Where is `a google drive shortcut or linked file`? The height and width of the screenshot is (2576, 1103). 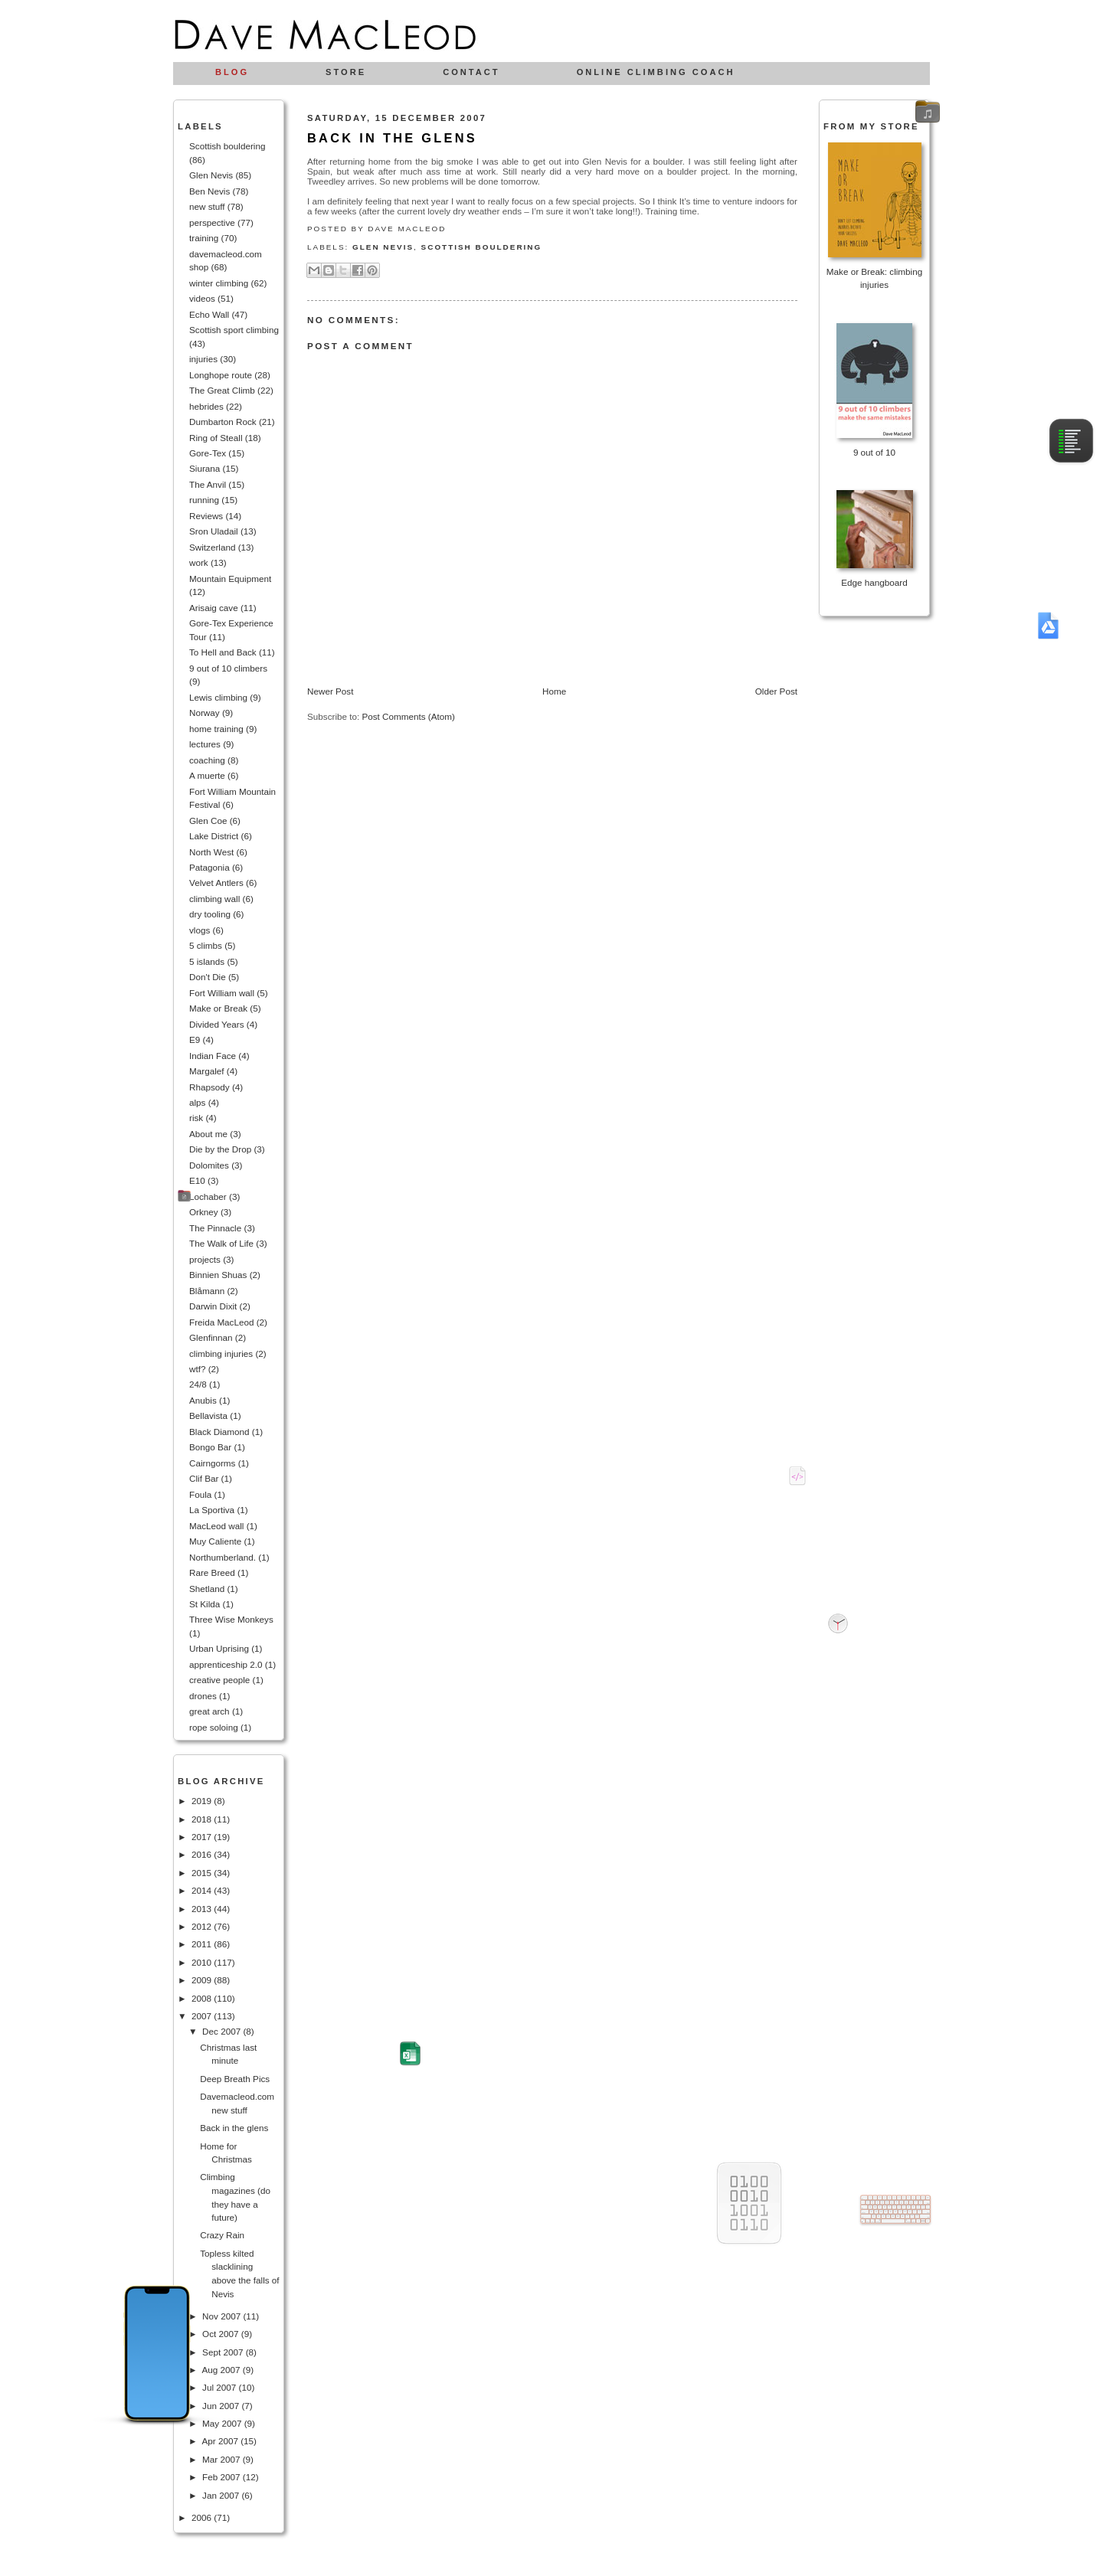 a google drive shortcut or linked file is located at coordinates (1048, 626).